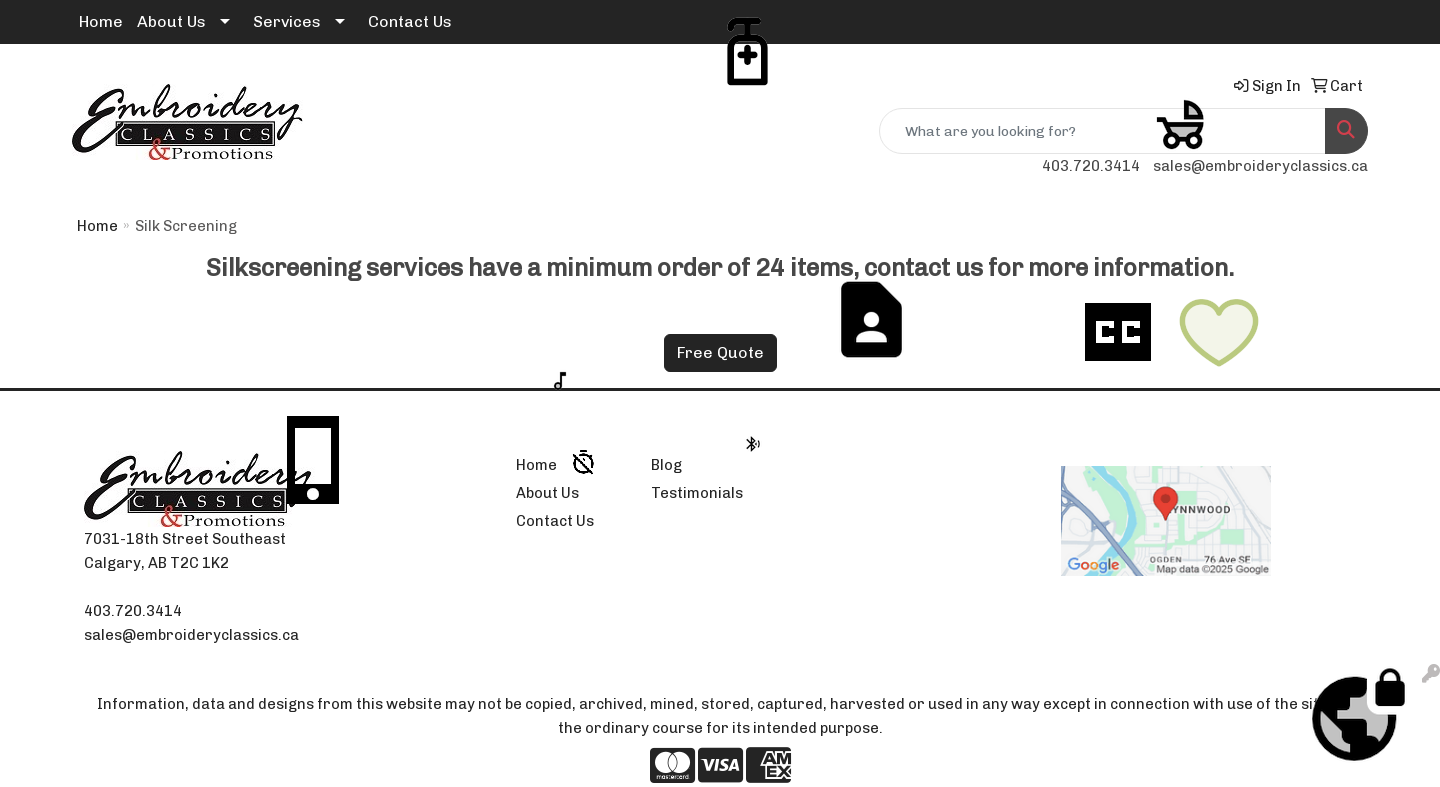 Image resolution: width=1440 pixels, height=787 pixels. I want to click on add to favorites, so click(1219, 330).